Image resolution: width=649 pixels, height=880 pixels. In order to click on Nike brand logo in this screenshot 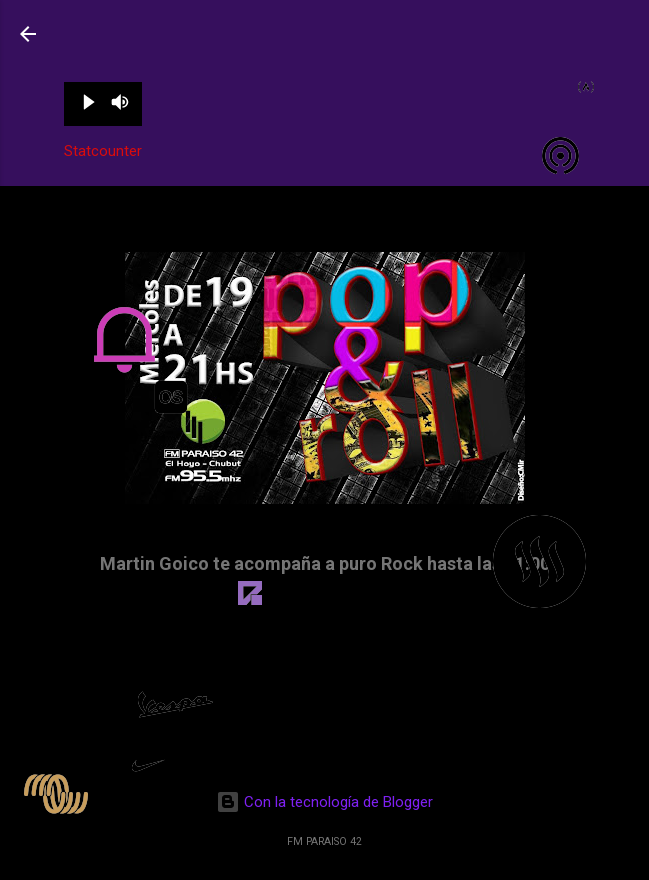, I will do `click(148, 765)`.